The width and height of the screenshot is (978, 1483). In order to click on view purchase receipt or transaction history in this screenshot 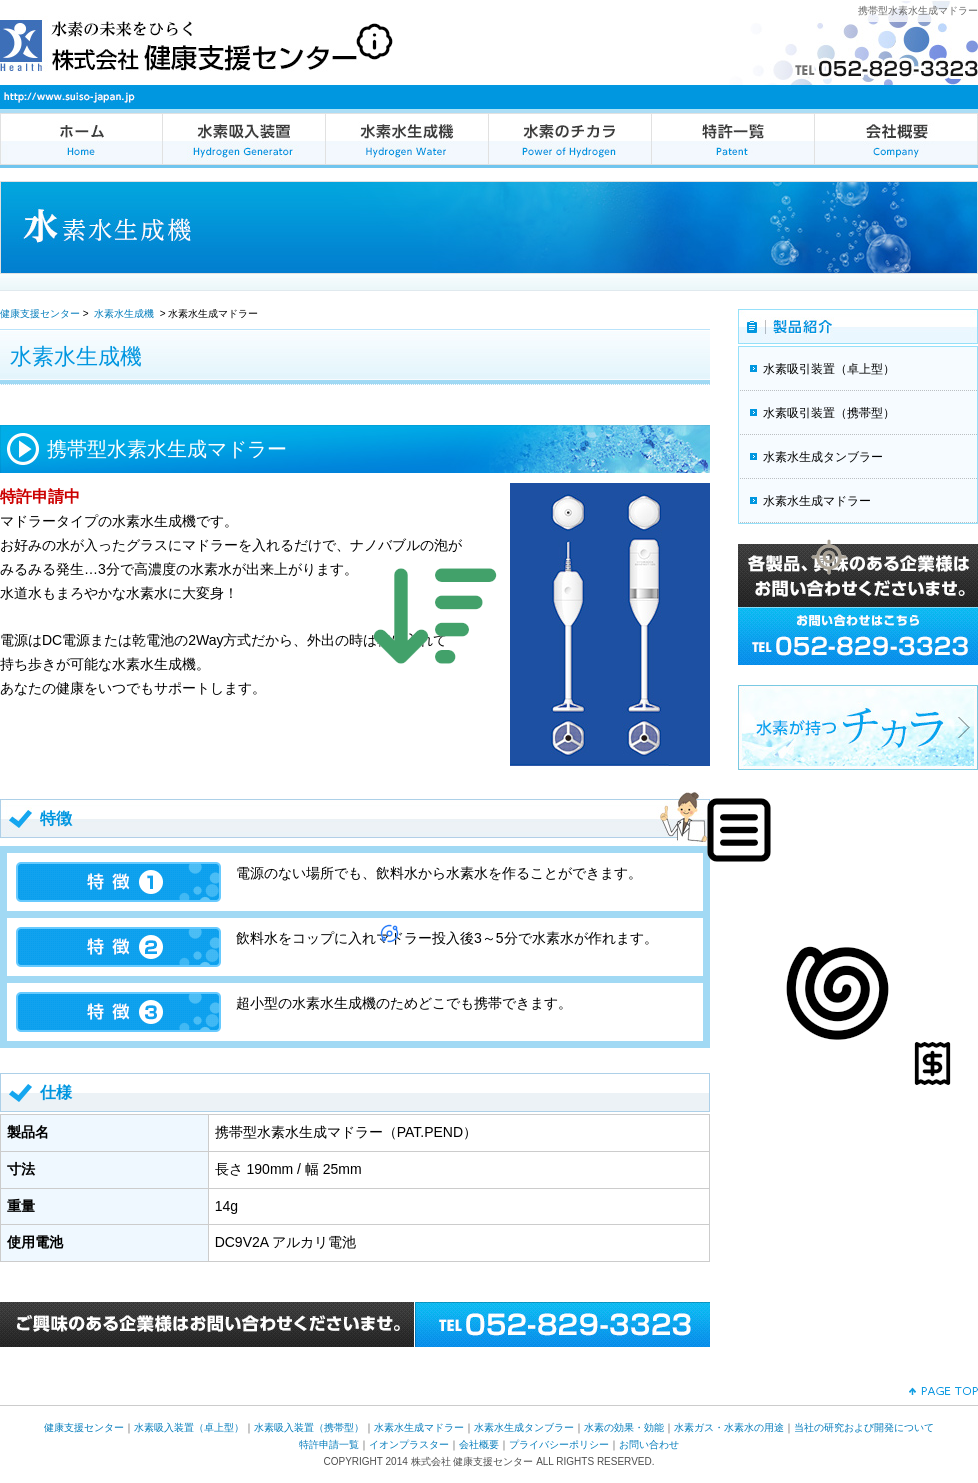, I will do `click(932, 1063)`.